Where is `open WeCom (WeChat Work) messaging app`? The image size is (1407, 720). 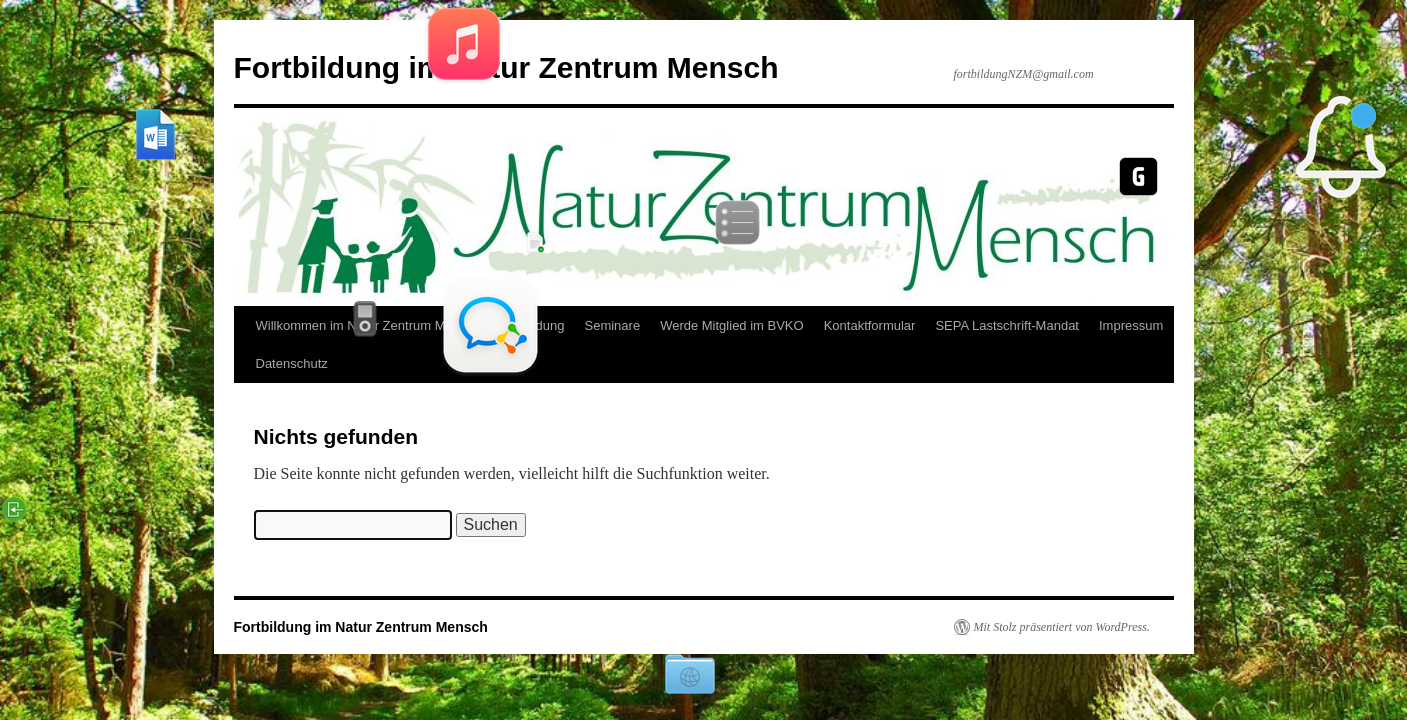
open WeCom (WeChat Work) messaging app is located at coordinates (490, 325).